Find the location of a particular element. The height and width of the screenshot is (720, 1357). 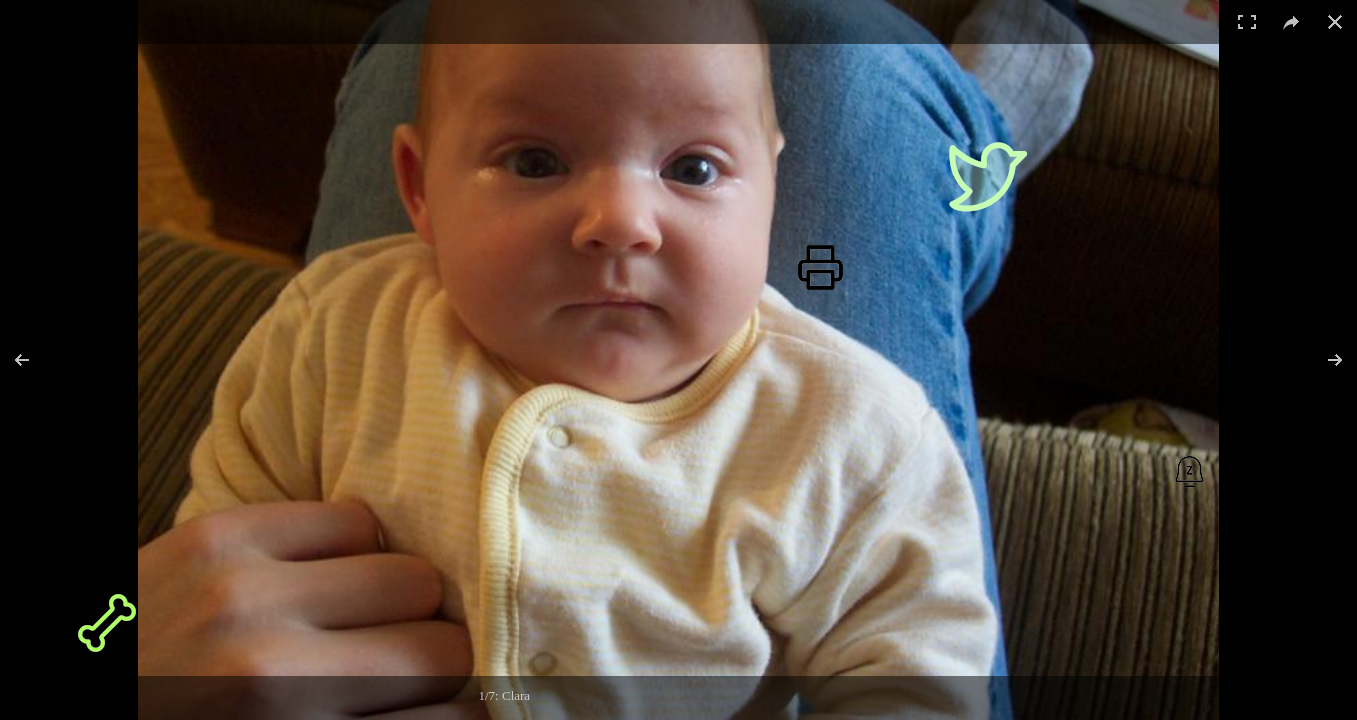

notifications are snoozed is located at coordinates (1189, 471).